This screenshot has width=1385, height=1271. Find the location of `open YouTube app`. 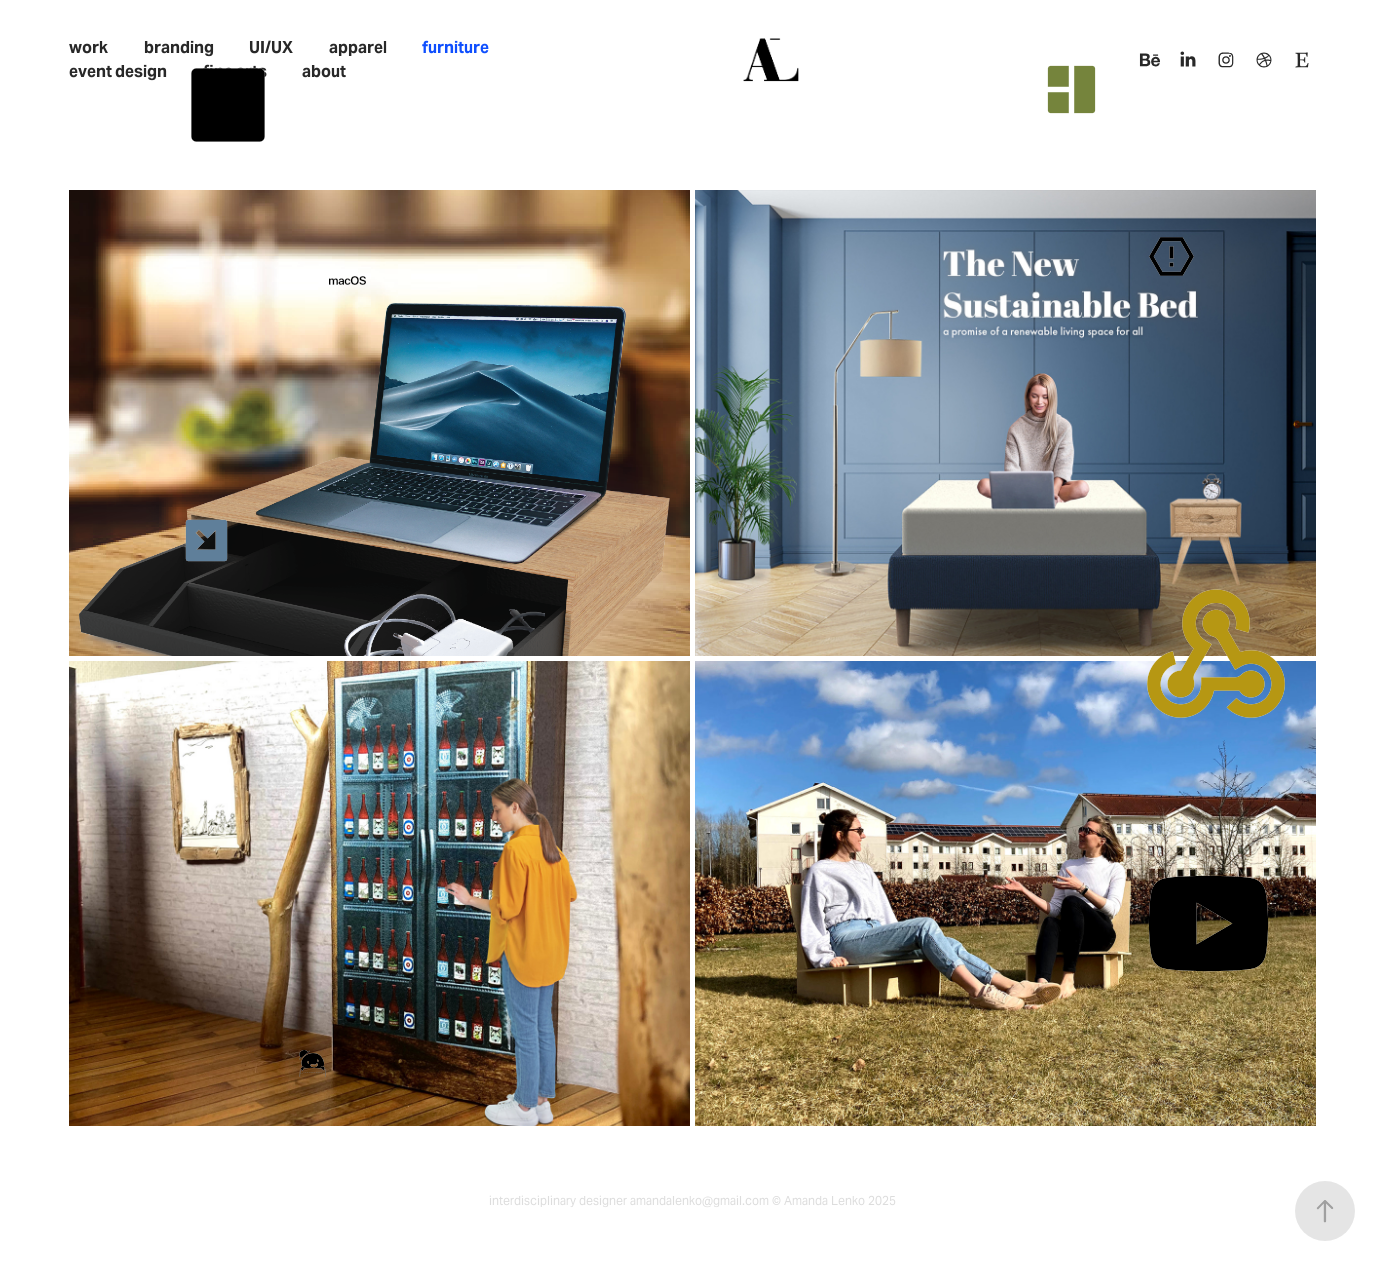

open YouTube app is located at coordinates (1208, 923).